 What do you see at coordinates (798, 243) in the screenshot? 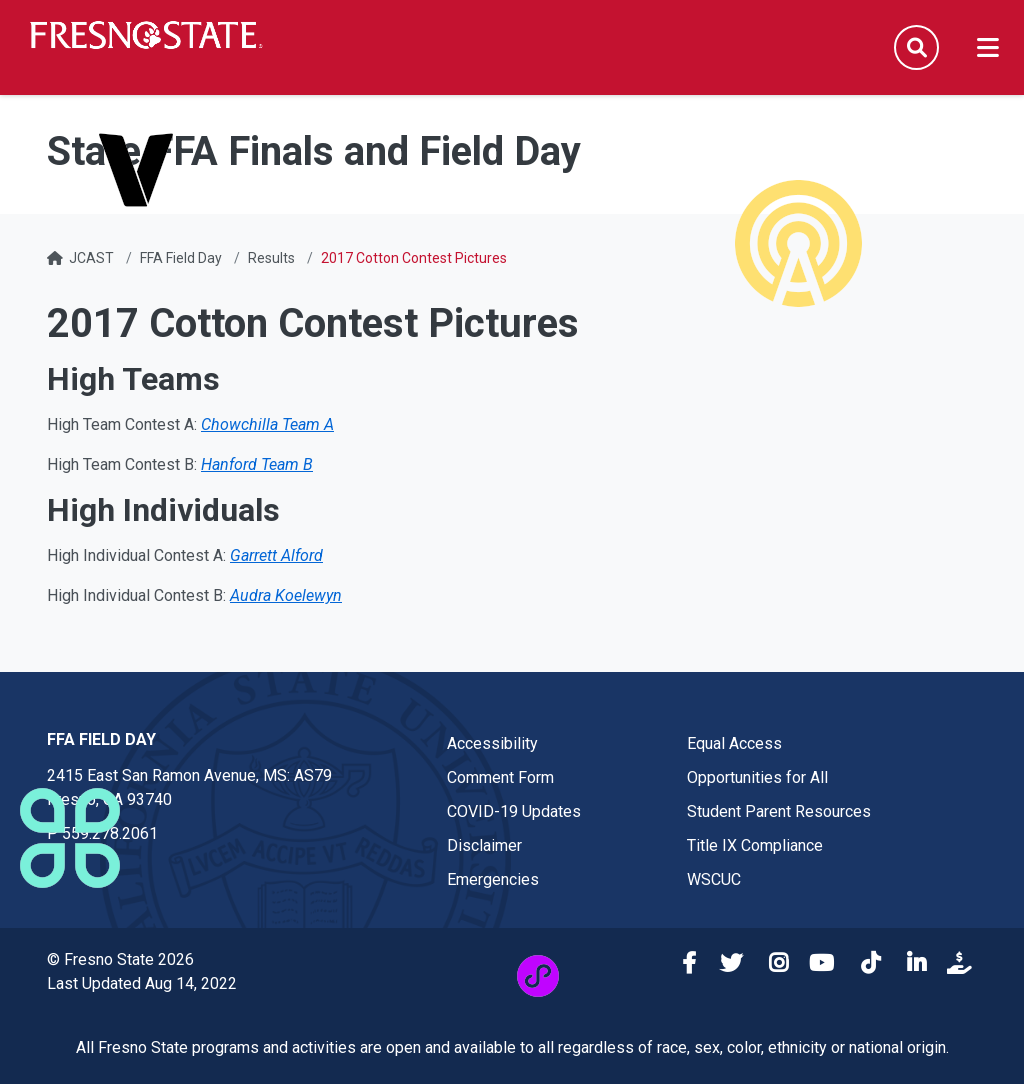
I see `open the AntennaPod podcast app` at bounding box center [798, 243].